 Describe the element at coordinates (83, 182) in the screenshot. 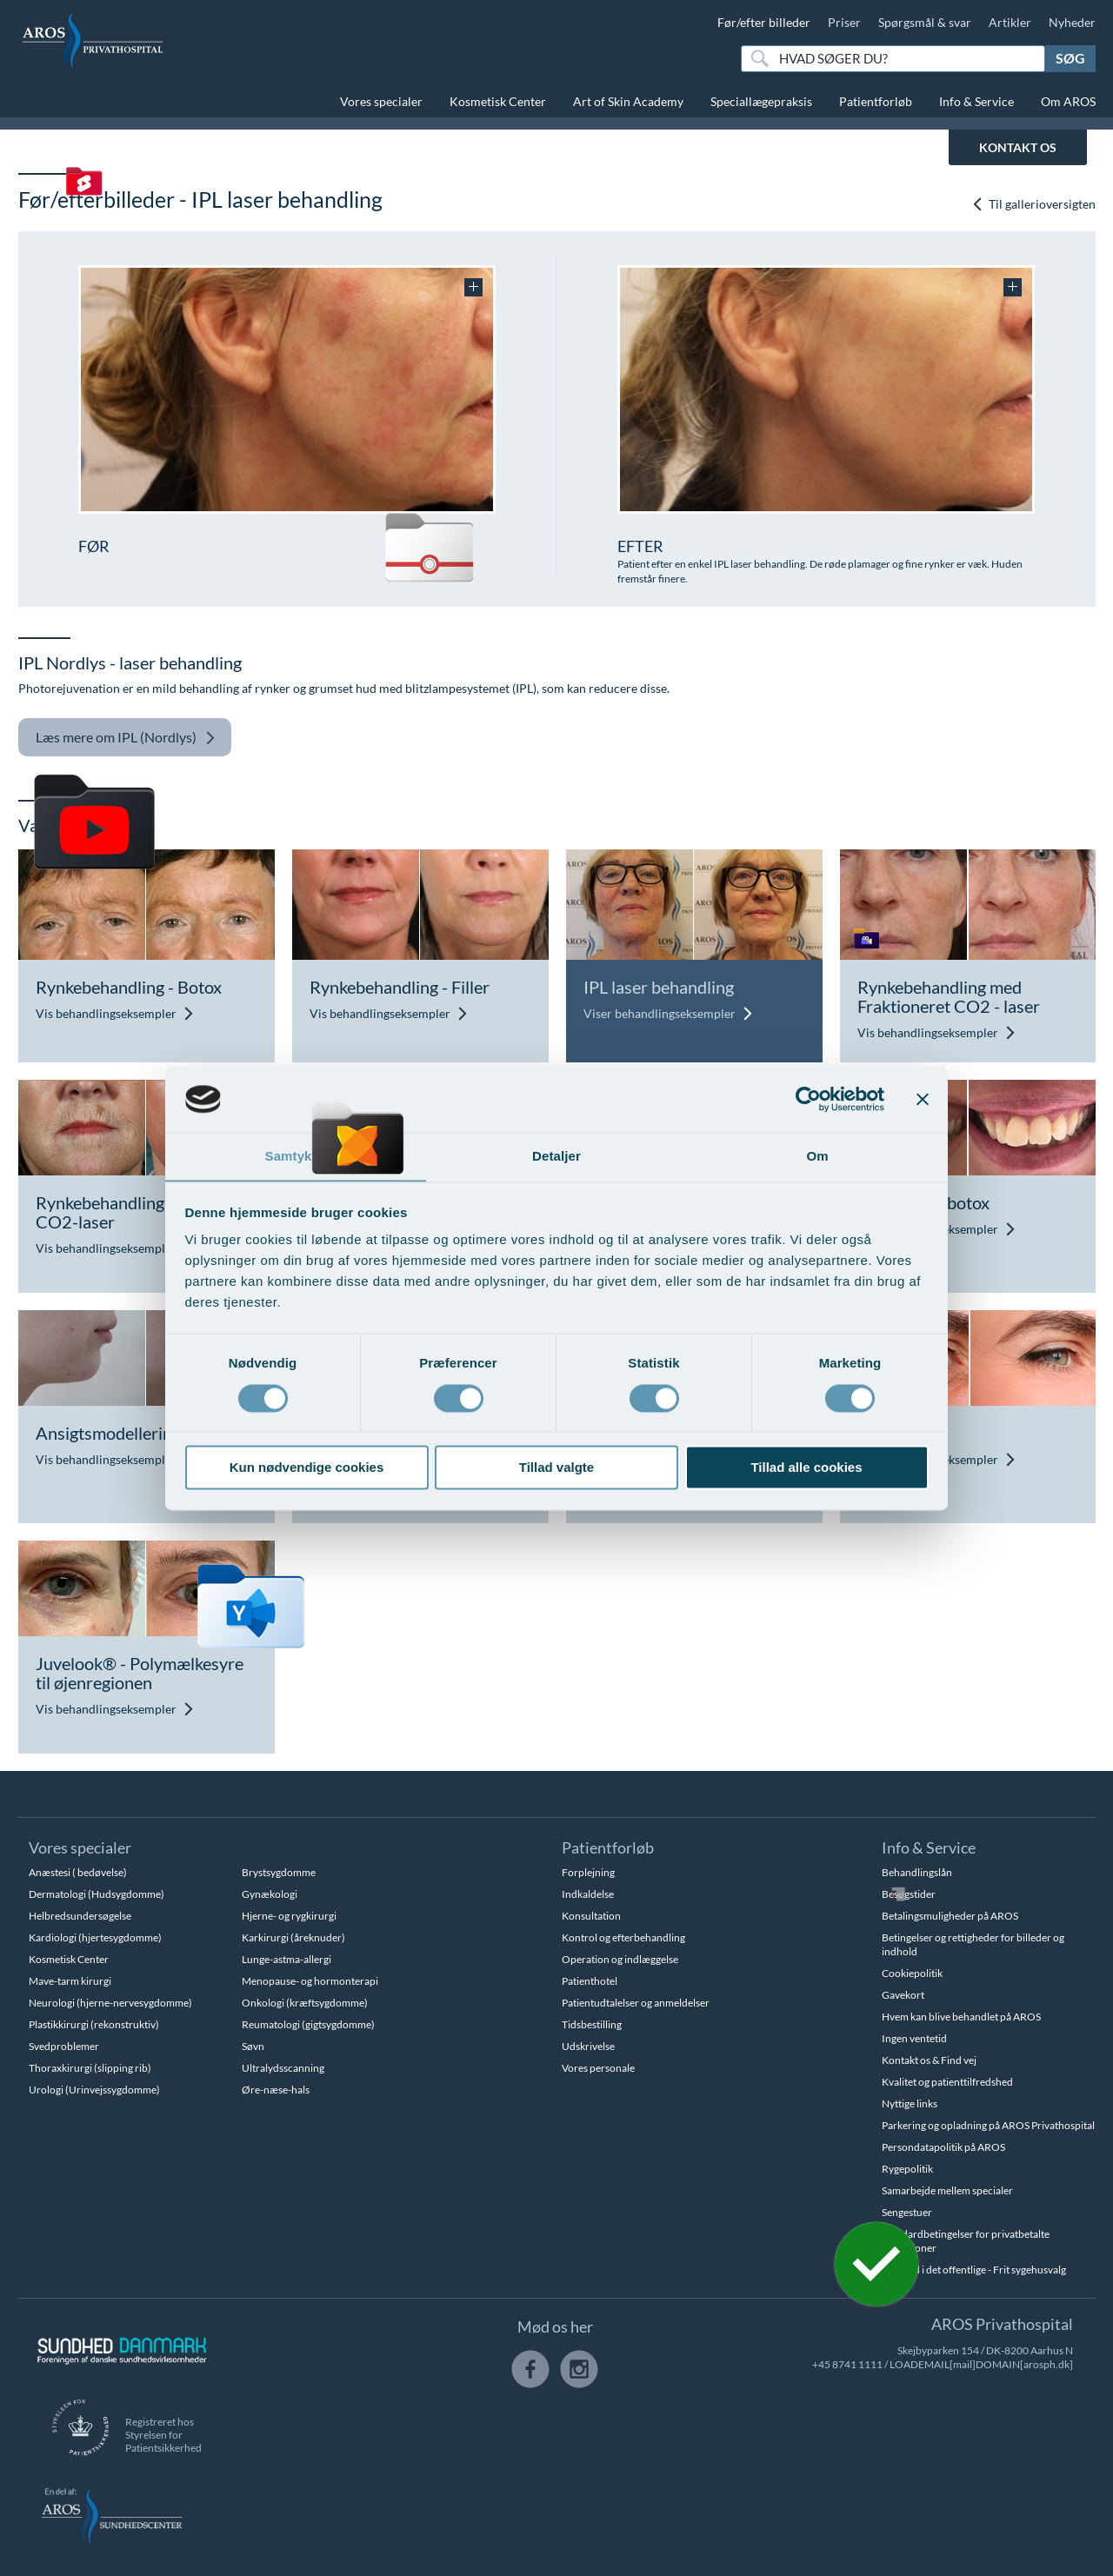

I see `open folder containing YouTube Shorts videos` at that location.